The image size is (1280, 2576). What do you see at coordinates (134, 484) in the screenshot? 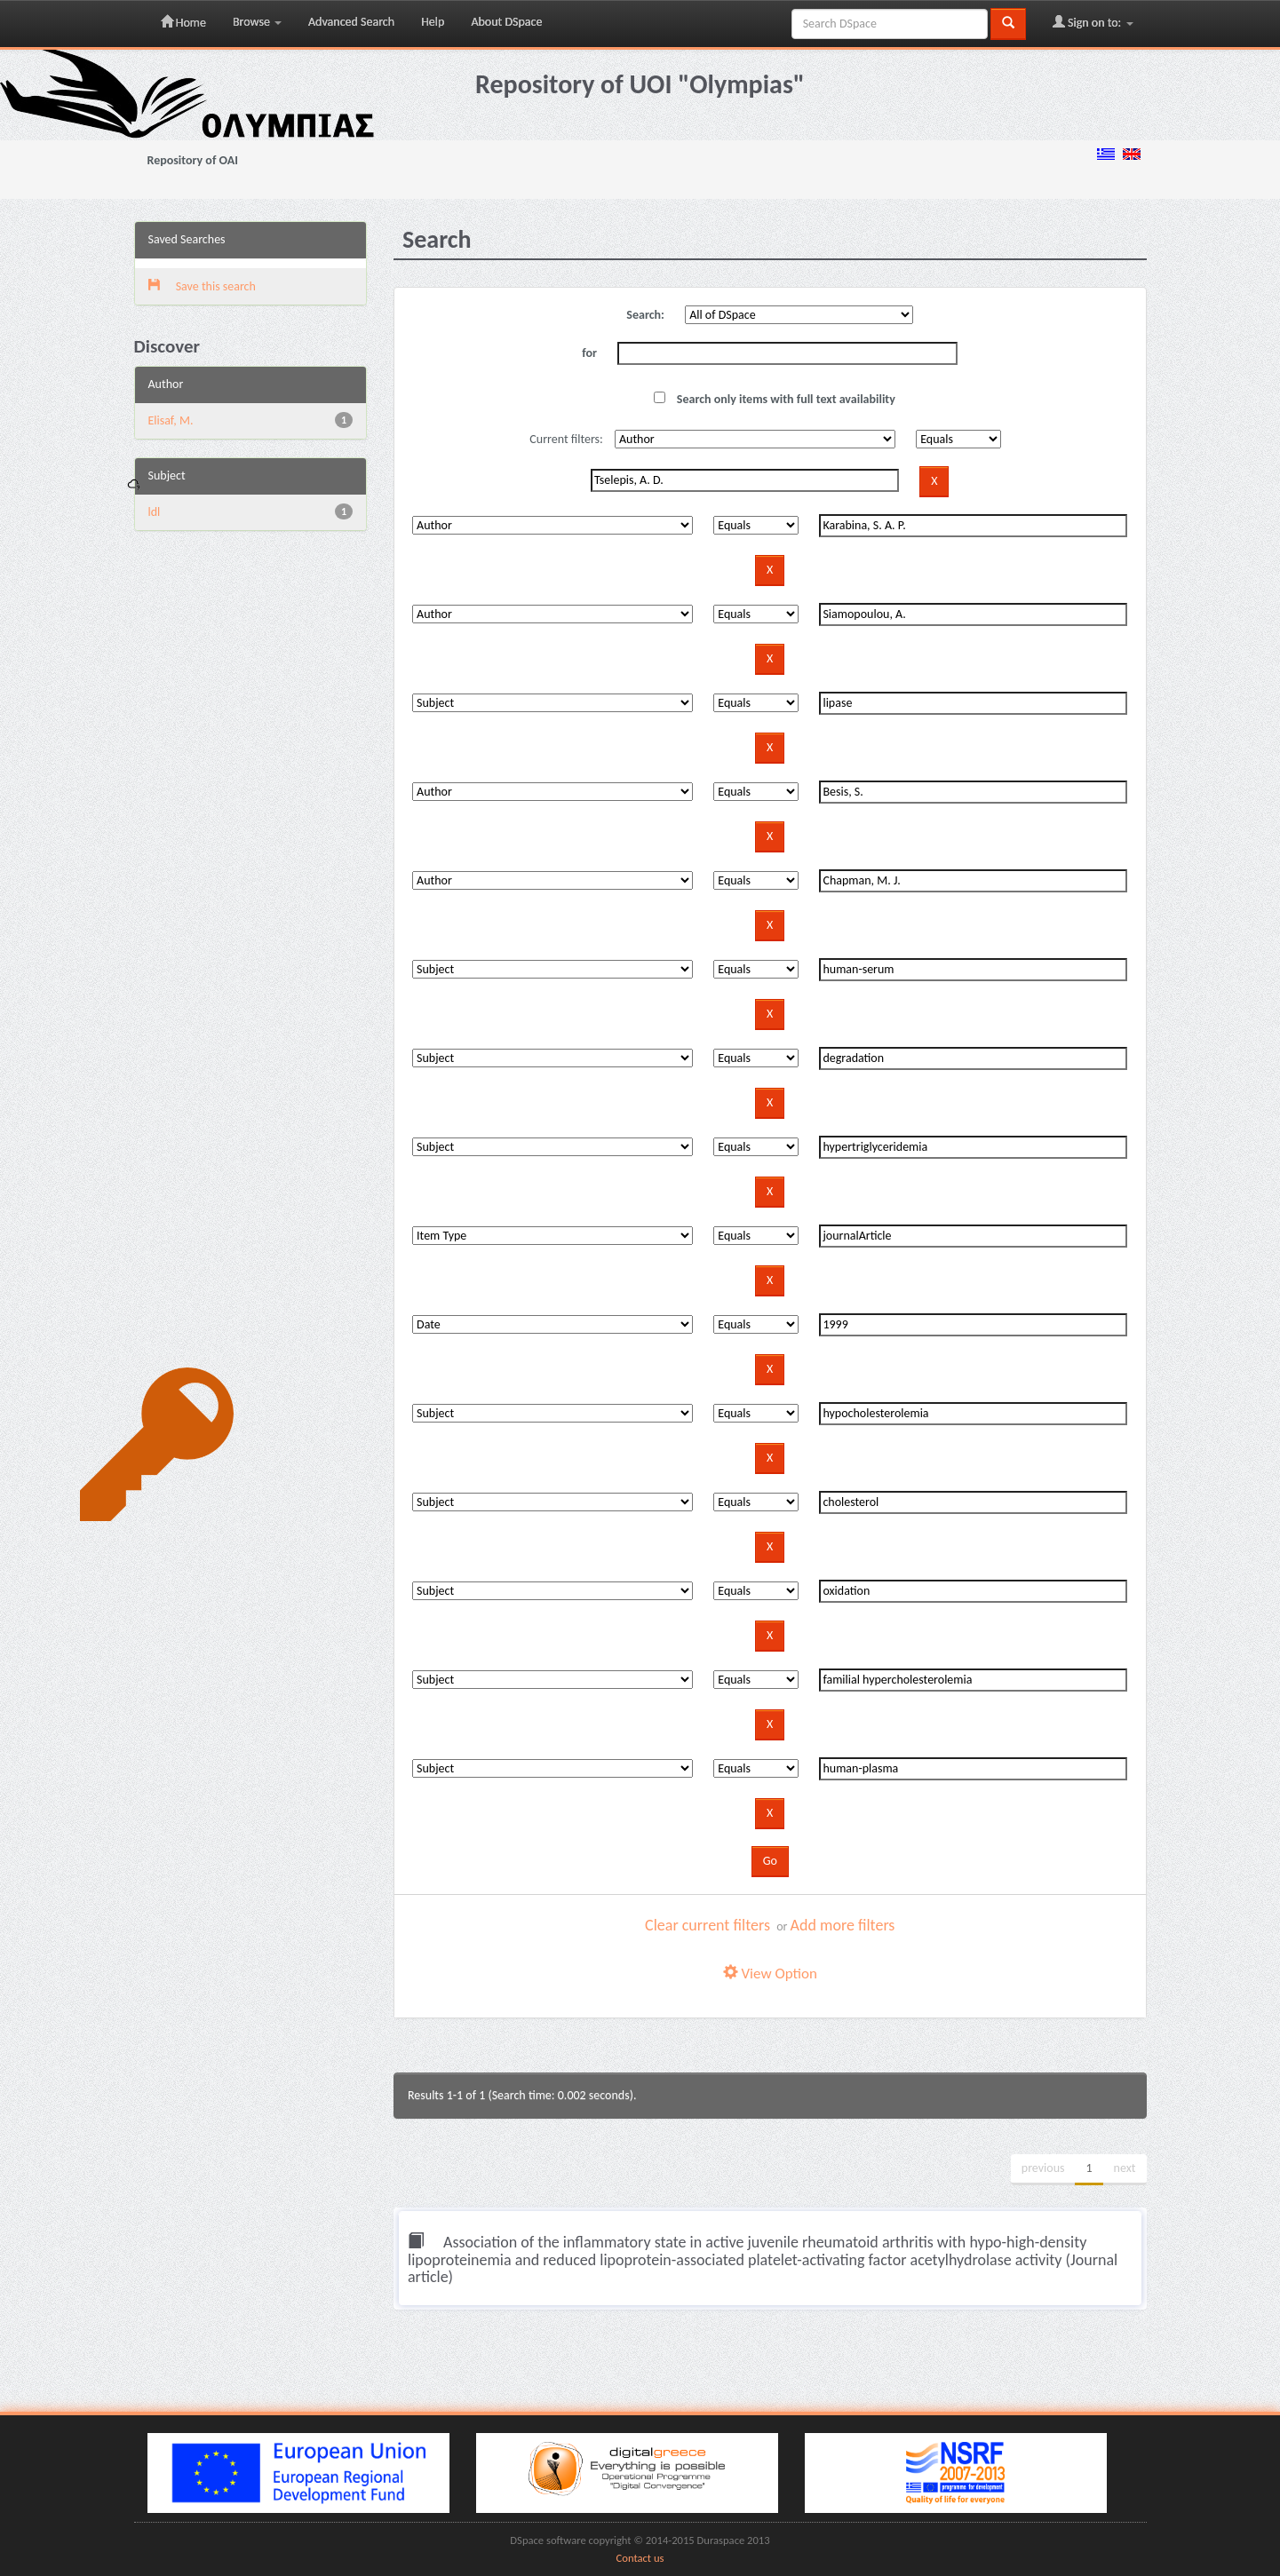
I see `cloud storage help or support` at bounding box center [134, 484].